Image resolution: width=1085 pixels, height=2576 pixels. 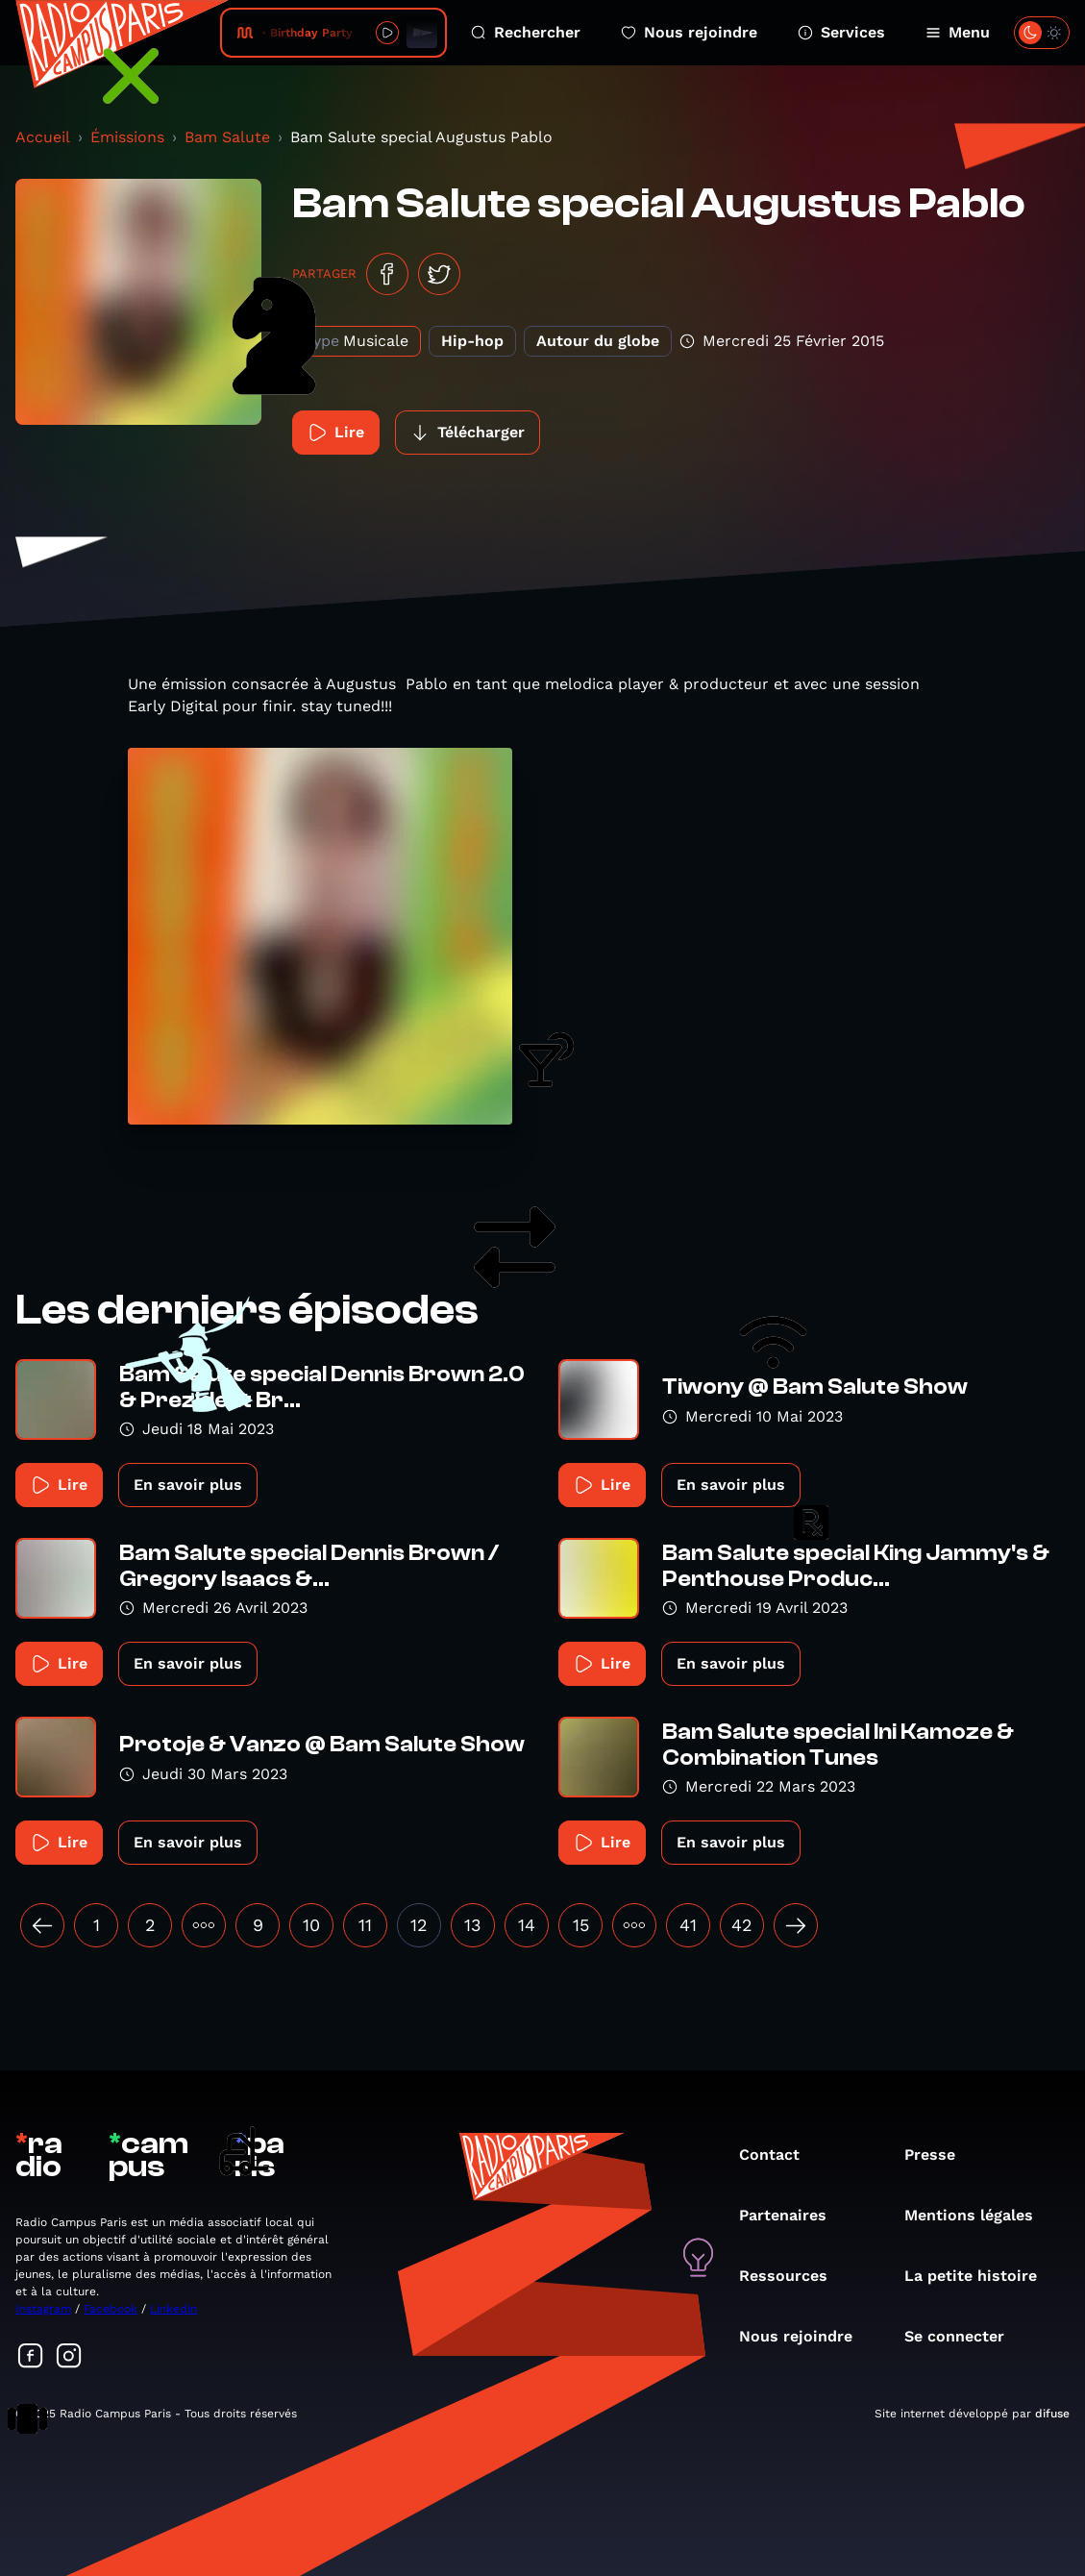 I want to click on play chess or access chess game, so click(x=274, y=339).